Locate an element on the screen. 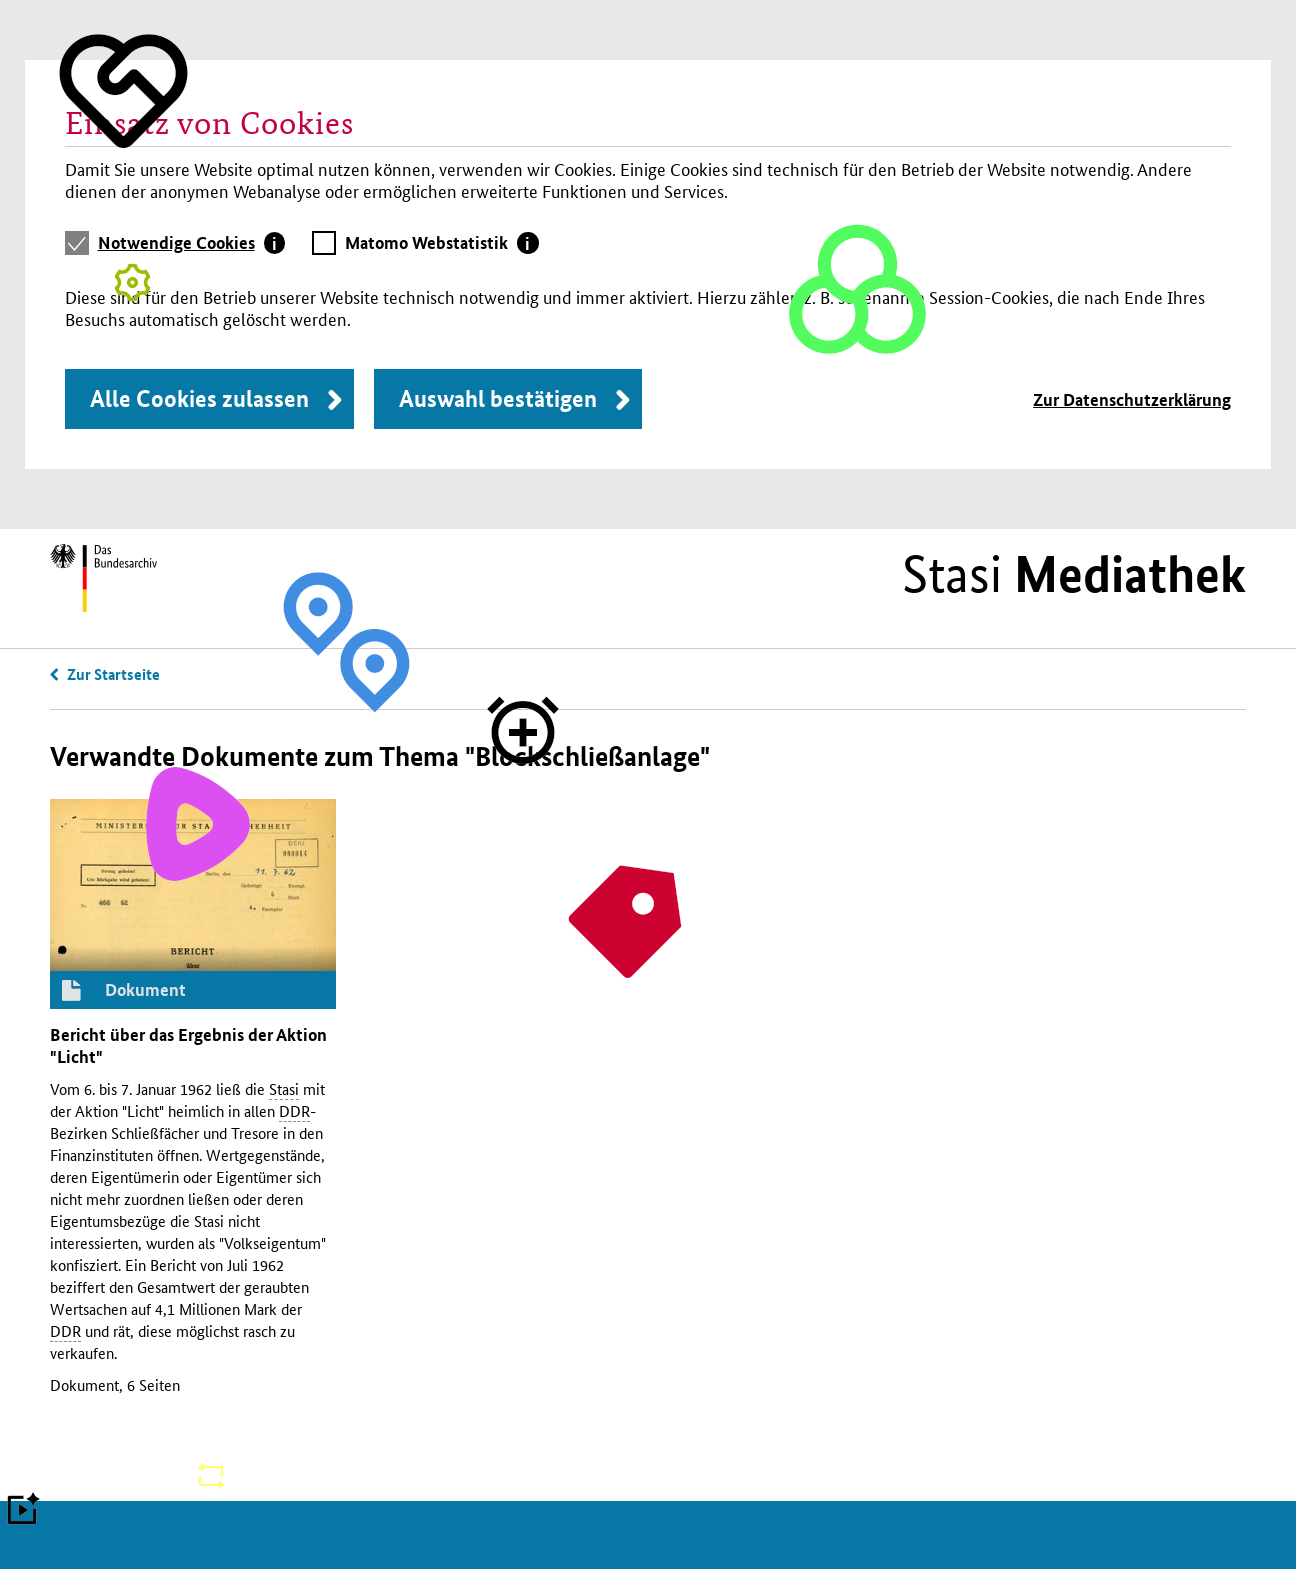  access settings or preferences is located at coordinates (132, 282).